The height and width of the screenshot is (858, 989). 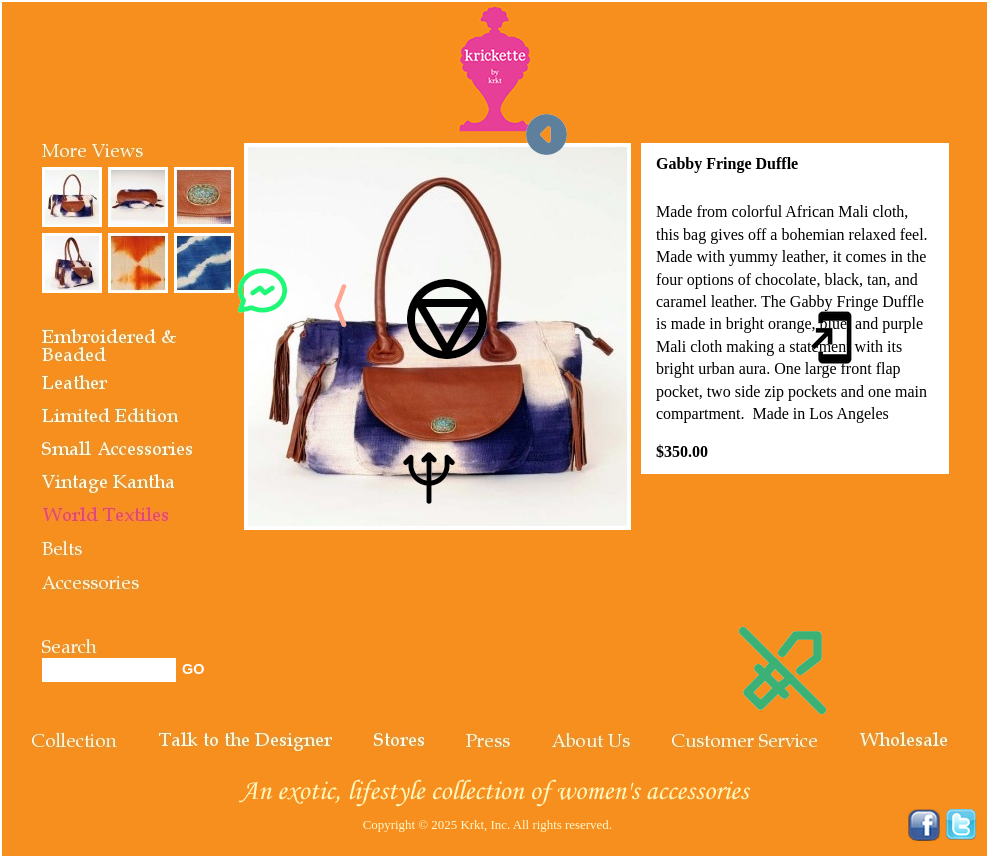 What do you see at coordinates (782, 670) in the screenshot?
I see `disable combat mode` at bounding box center [782, 670].